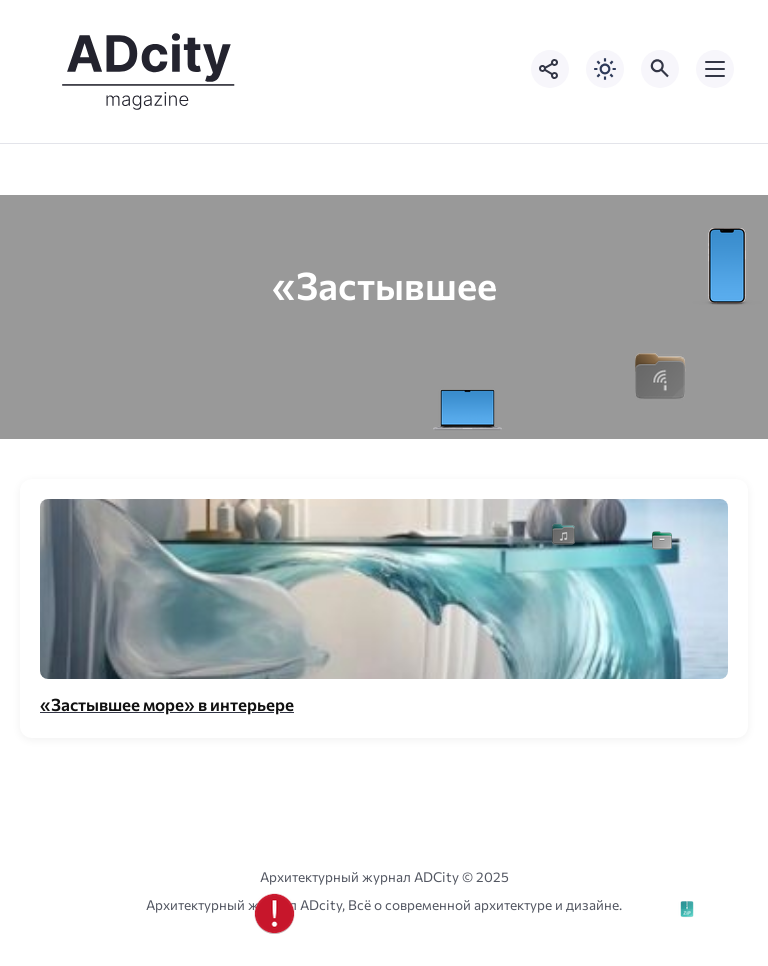  Describe the element at coordinates (274, 913) in the screenshot. I see `indicates an important or urgent notification` at that location.